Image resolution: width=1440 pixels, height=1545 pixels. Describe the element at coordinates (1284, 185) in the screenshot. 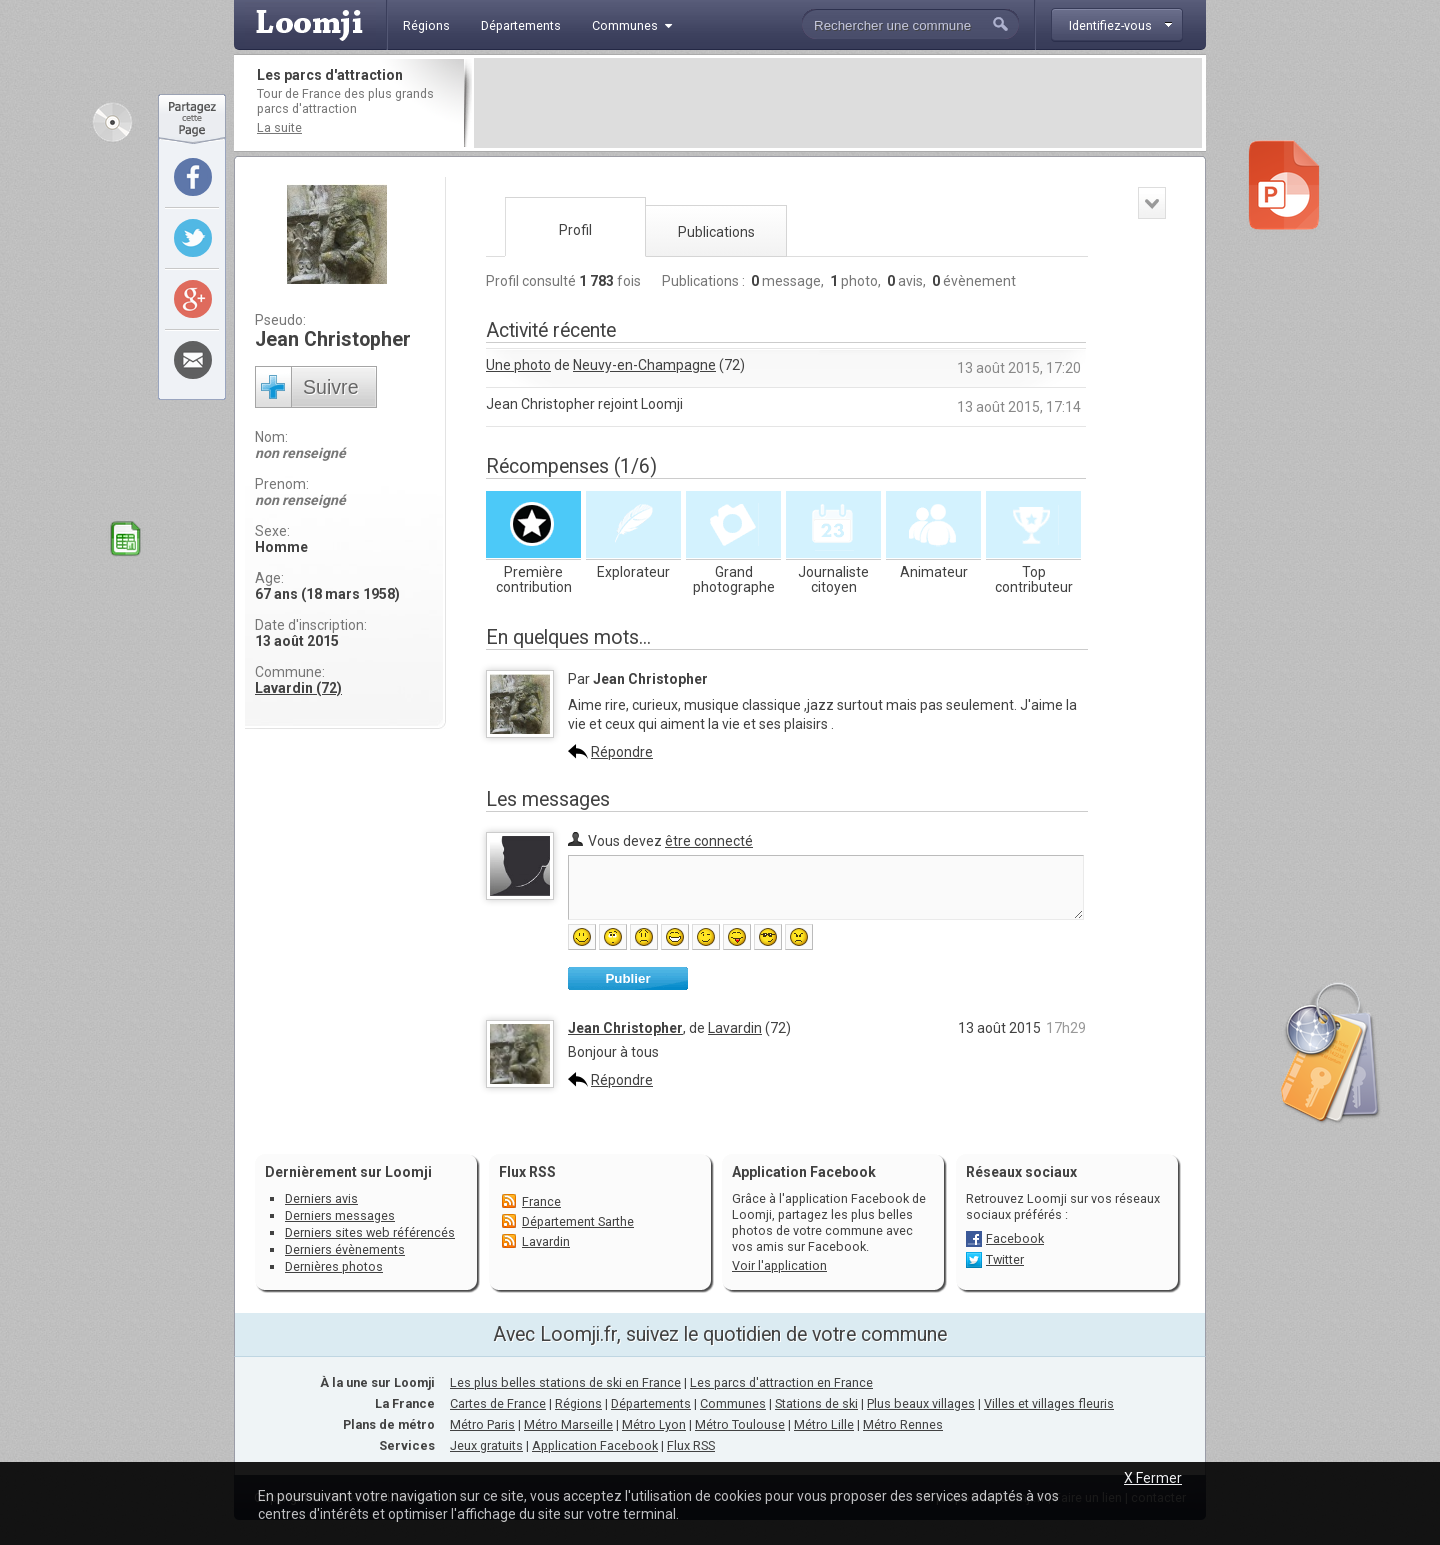

I see `a microsoft powerpoint file` at that location.